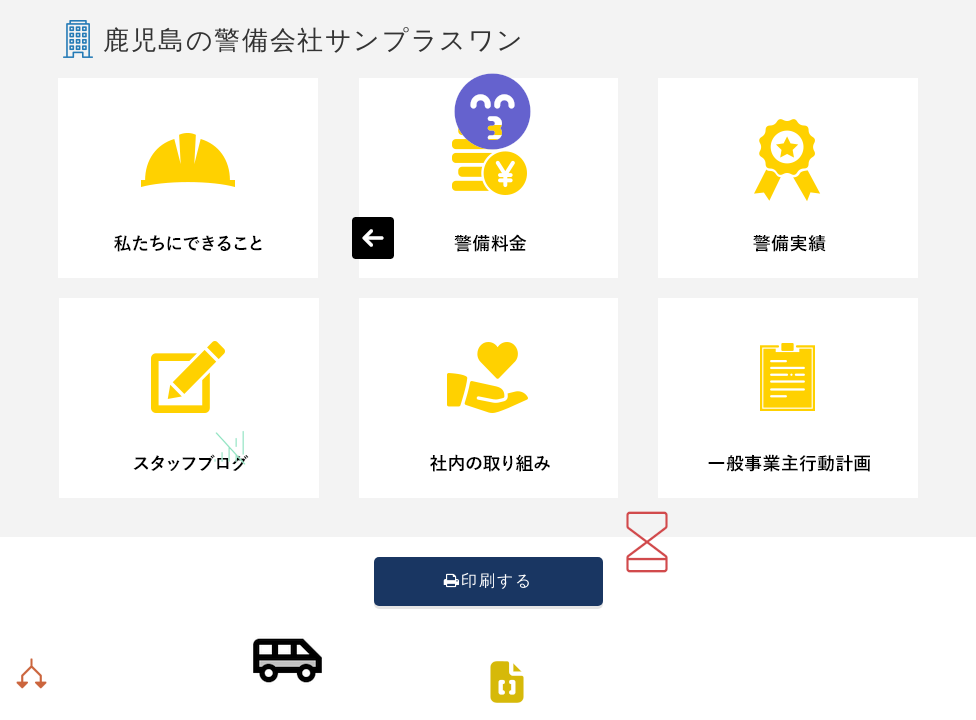  What do you see at coordinates (287, 660) in the screenshot?
I see `access airport shuttle services` at bounding box center [287, 660].